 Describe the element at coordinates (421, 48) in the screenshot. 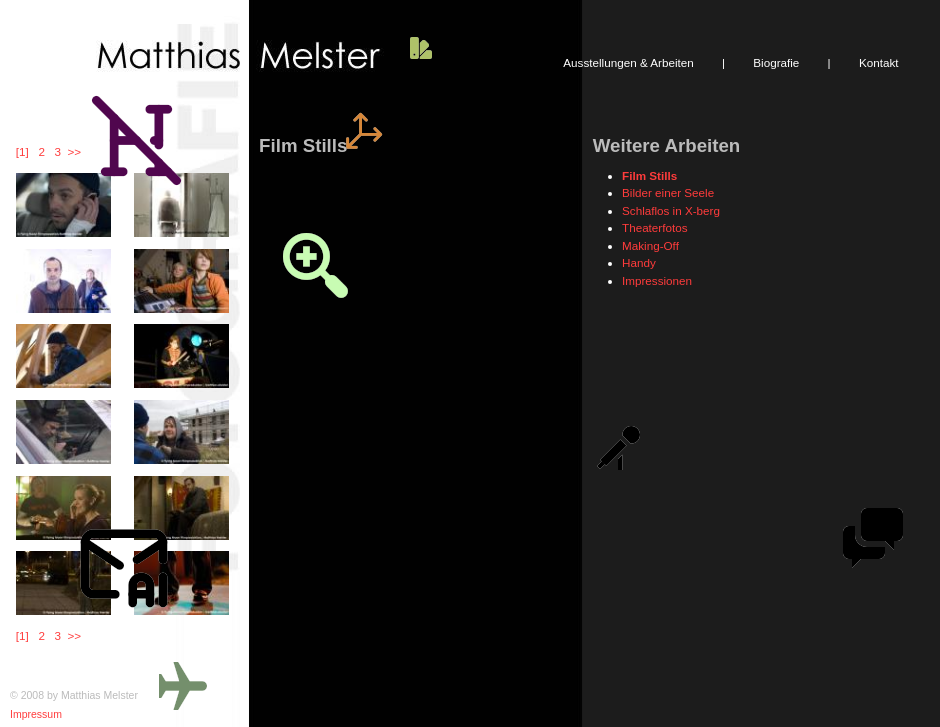

I see `open color picker or palette options` at that location.